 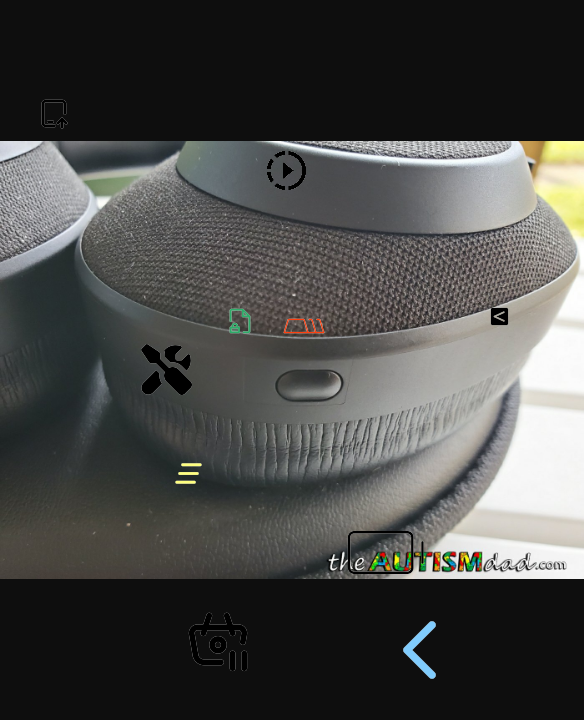 I want to click on navigate to previous item or page, so click(x=499, y=316).